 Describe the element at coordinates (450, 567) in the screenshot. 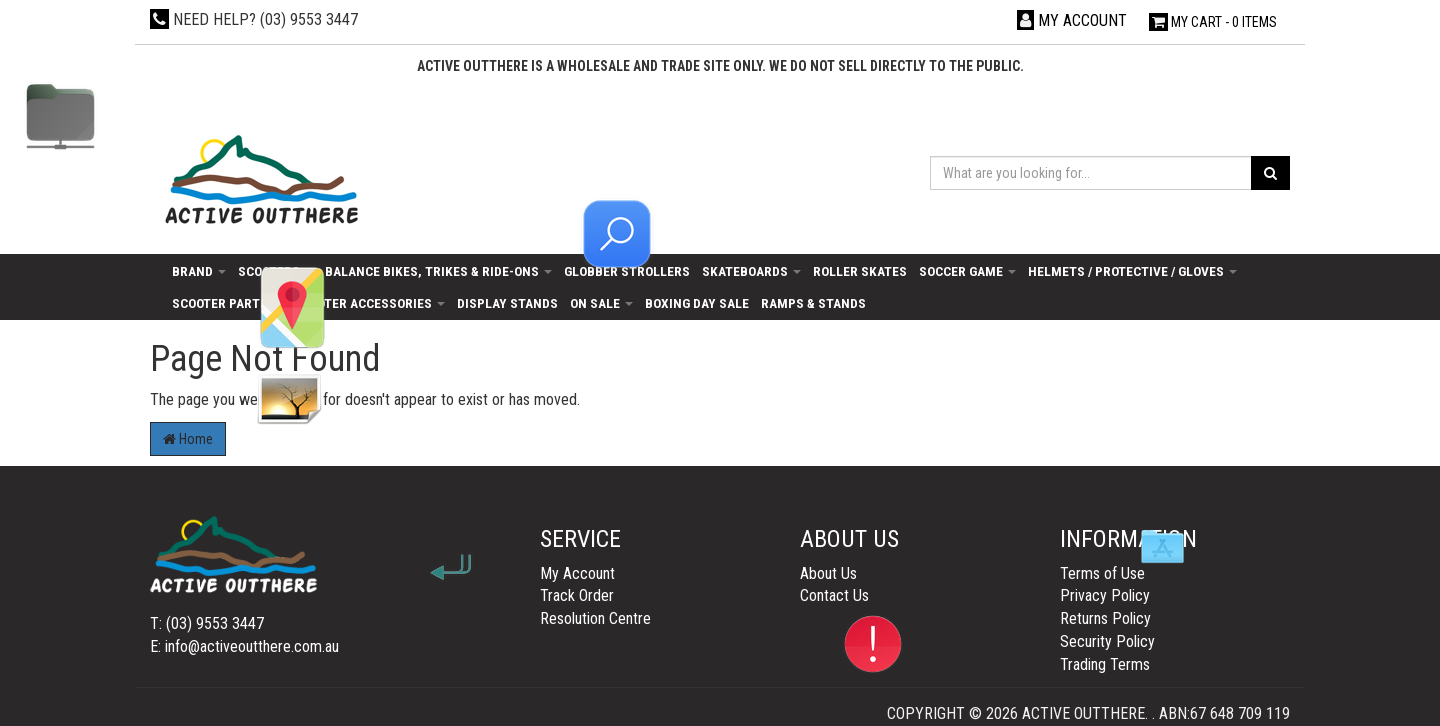

I see `reply to all recipients of an email` at that location.